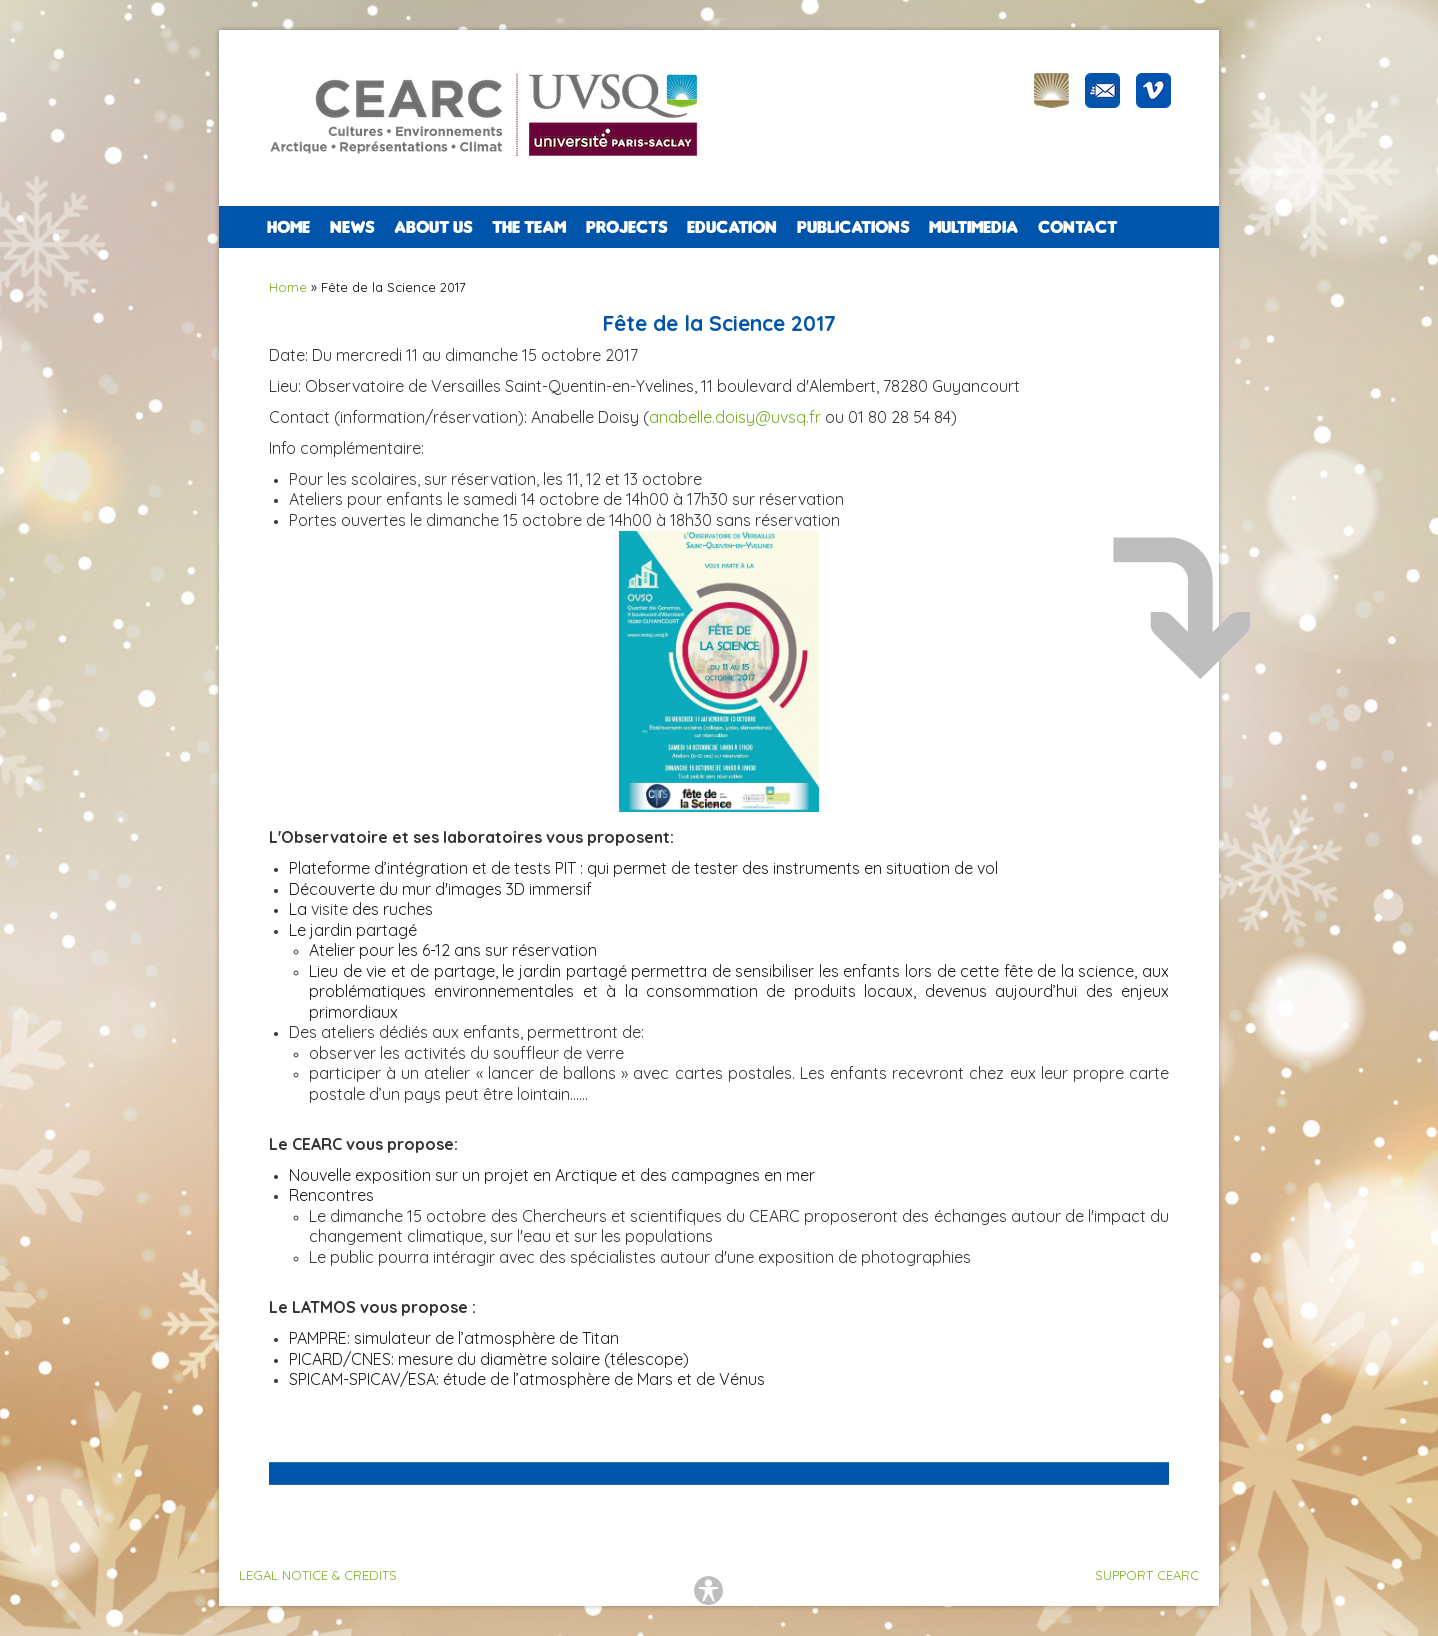 This screenshot has width=1438, height=1636. I want to click on open accessibility settings, so click(708, 1590).